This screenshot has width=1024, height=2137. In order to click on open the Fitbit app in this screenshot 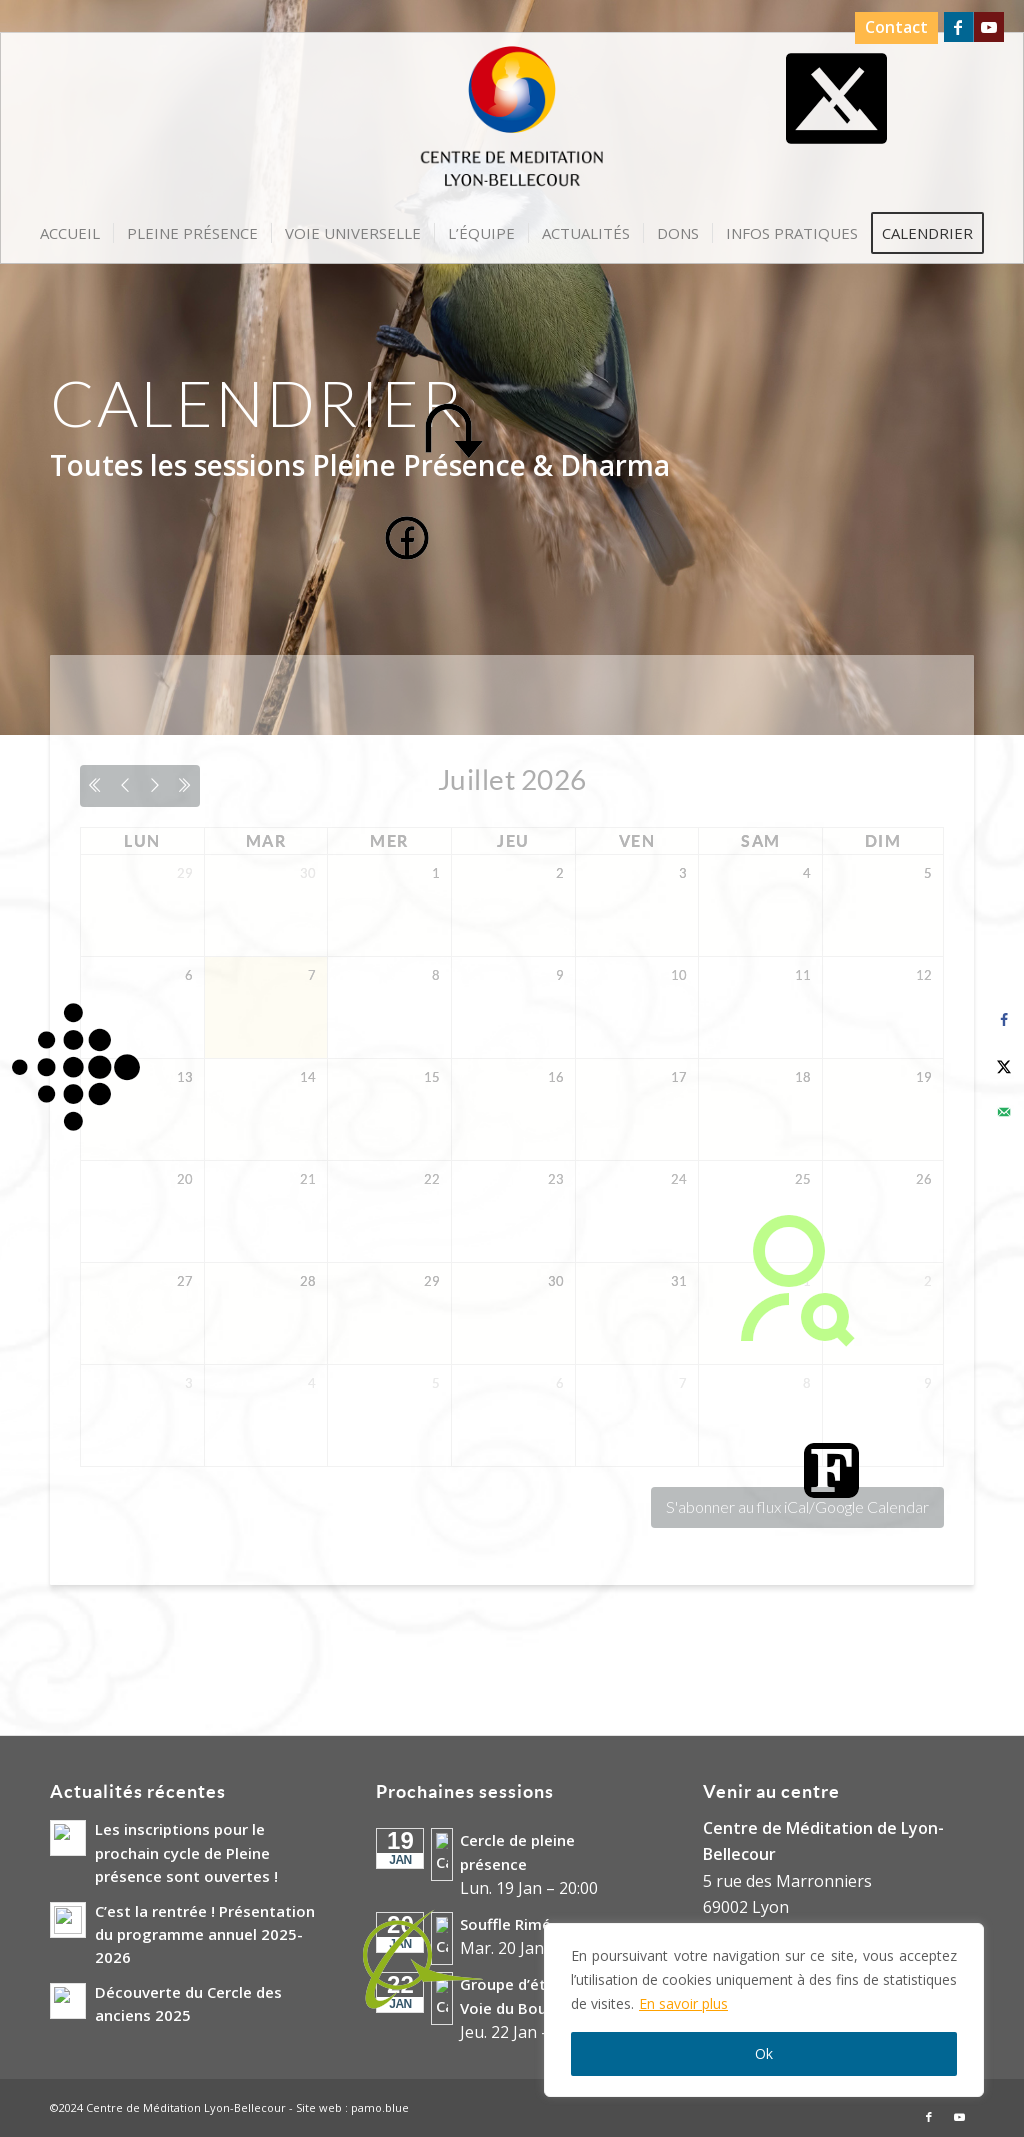, I will do `click(76, 1067)`.